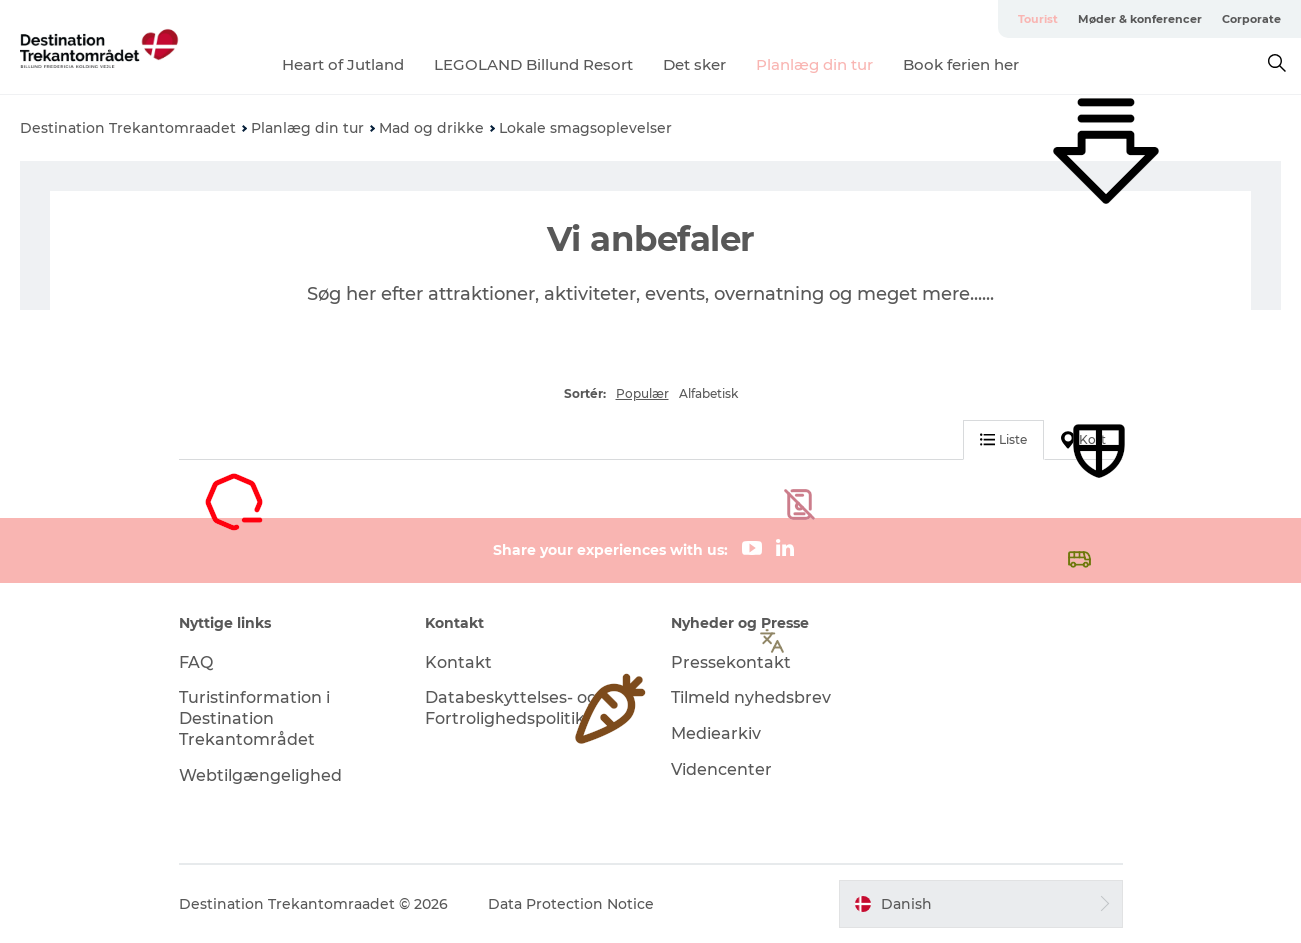 Image resolution: width=1301 pixels, height=943 pixels. I want to click on view public transit options, so click(1079, 559).